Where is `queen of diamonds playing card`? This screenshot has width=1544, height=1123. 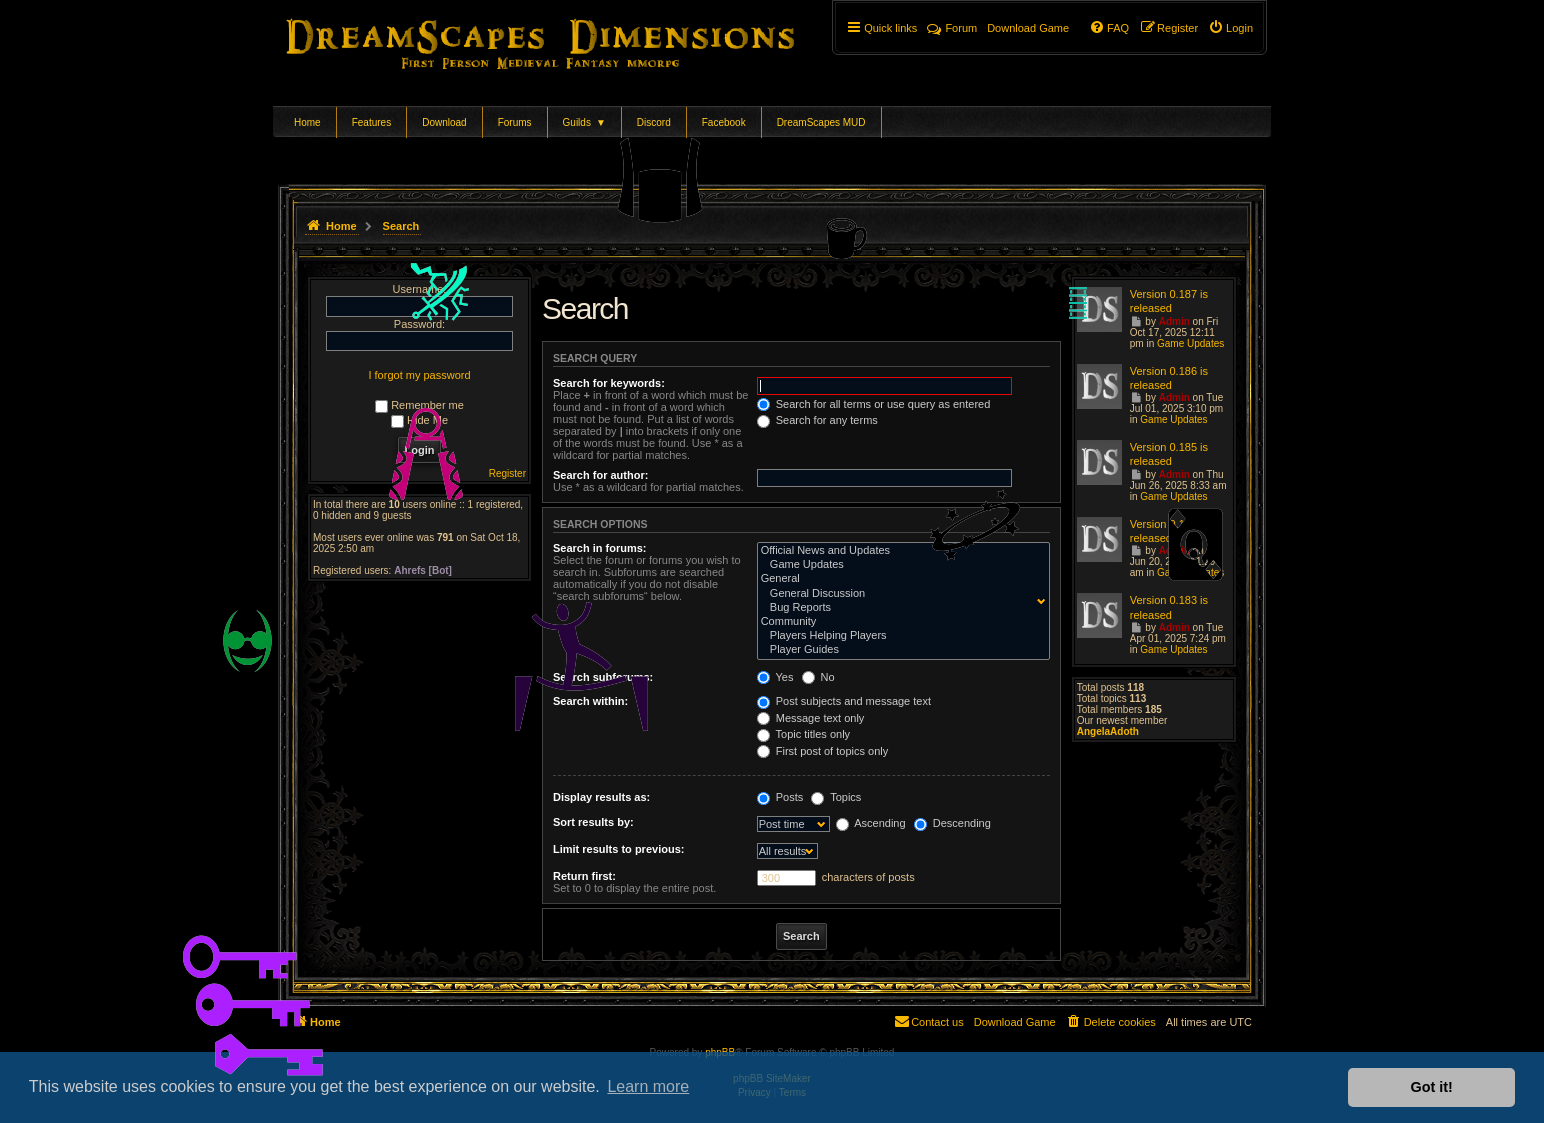 queen of diamonds playing card is located at coordinates (1195, 544).